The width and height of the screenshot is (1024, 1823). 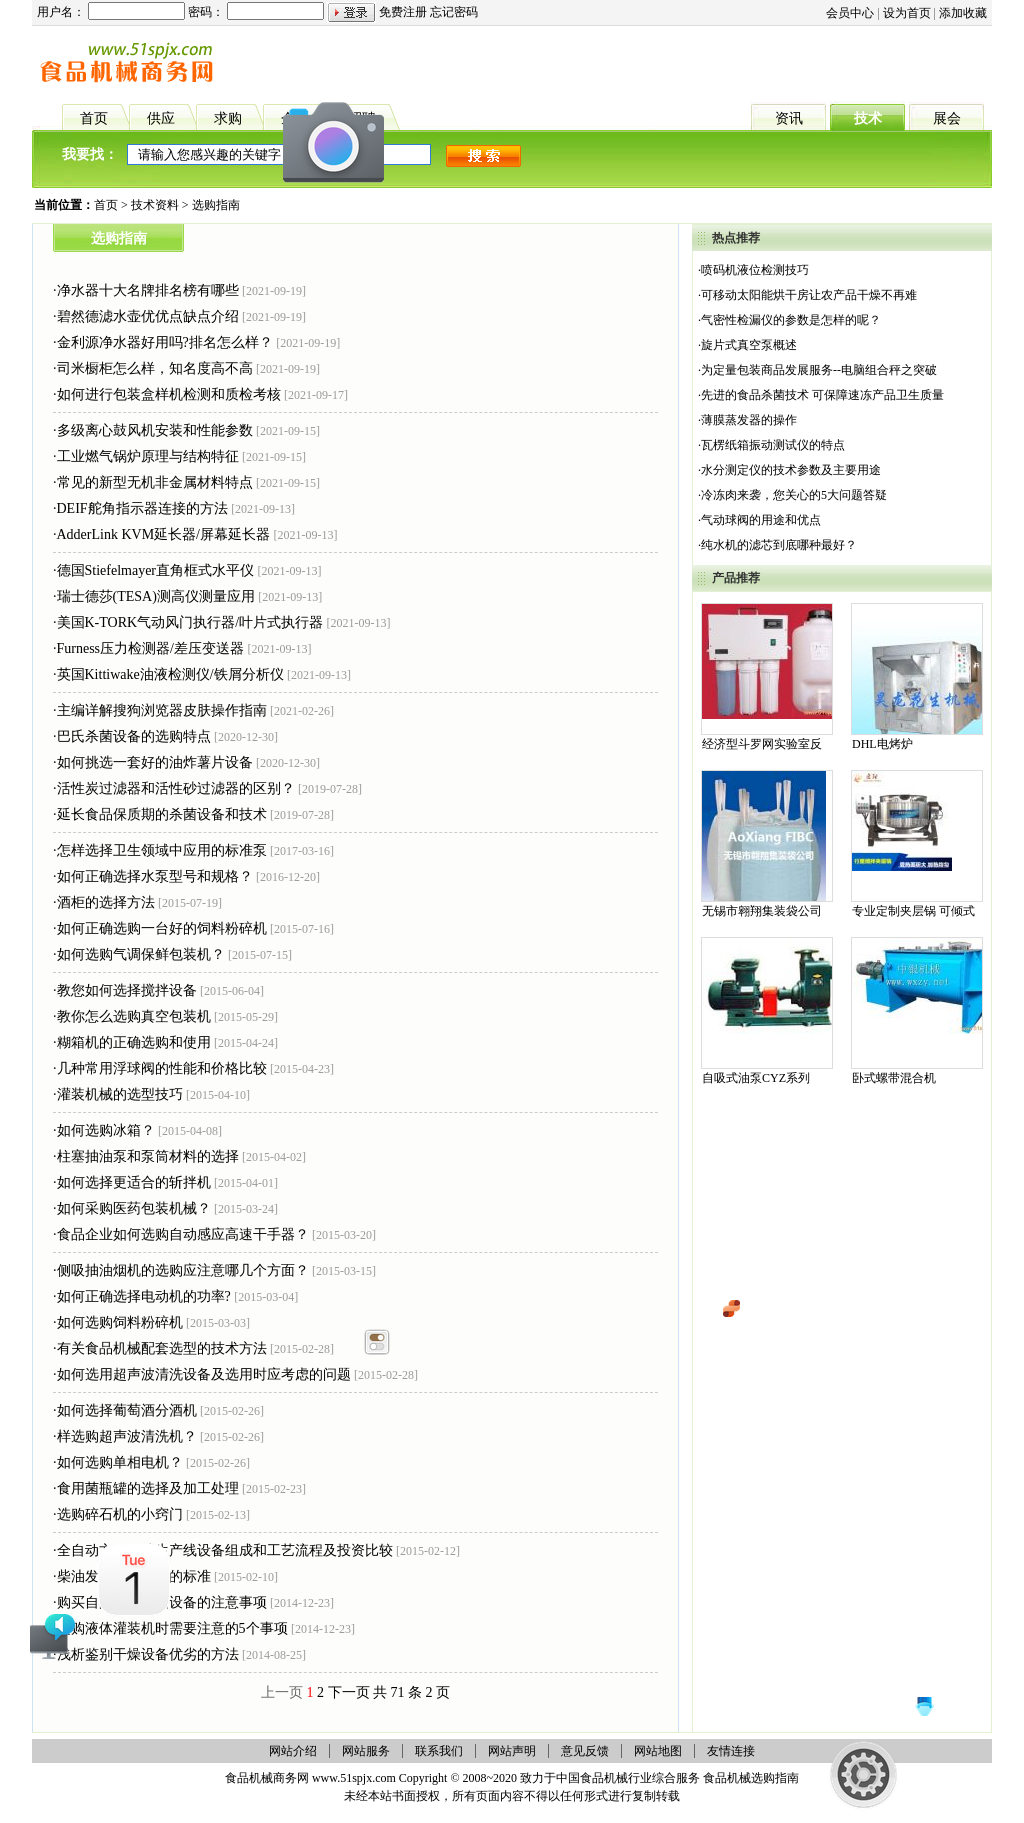 I want to click on open the warehouse app for managing software packages, so click(x=924, y=1706).